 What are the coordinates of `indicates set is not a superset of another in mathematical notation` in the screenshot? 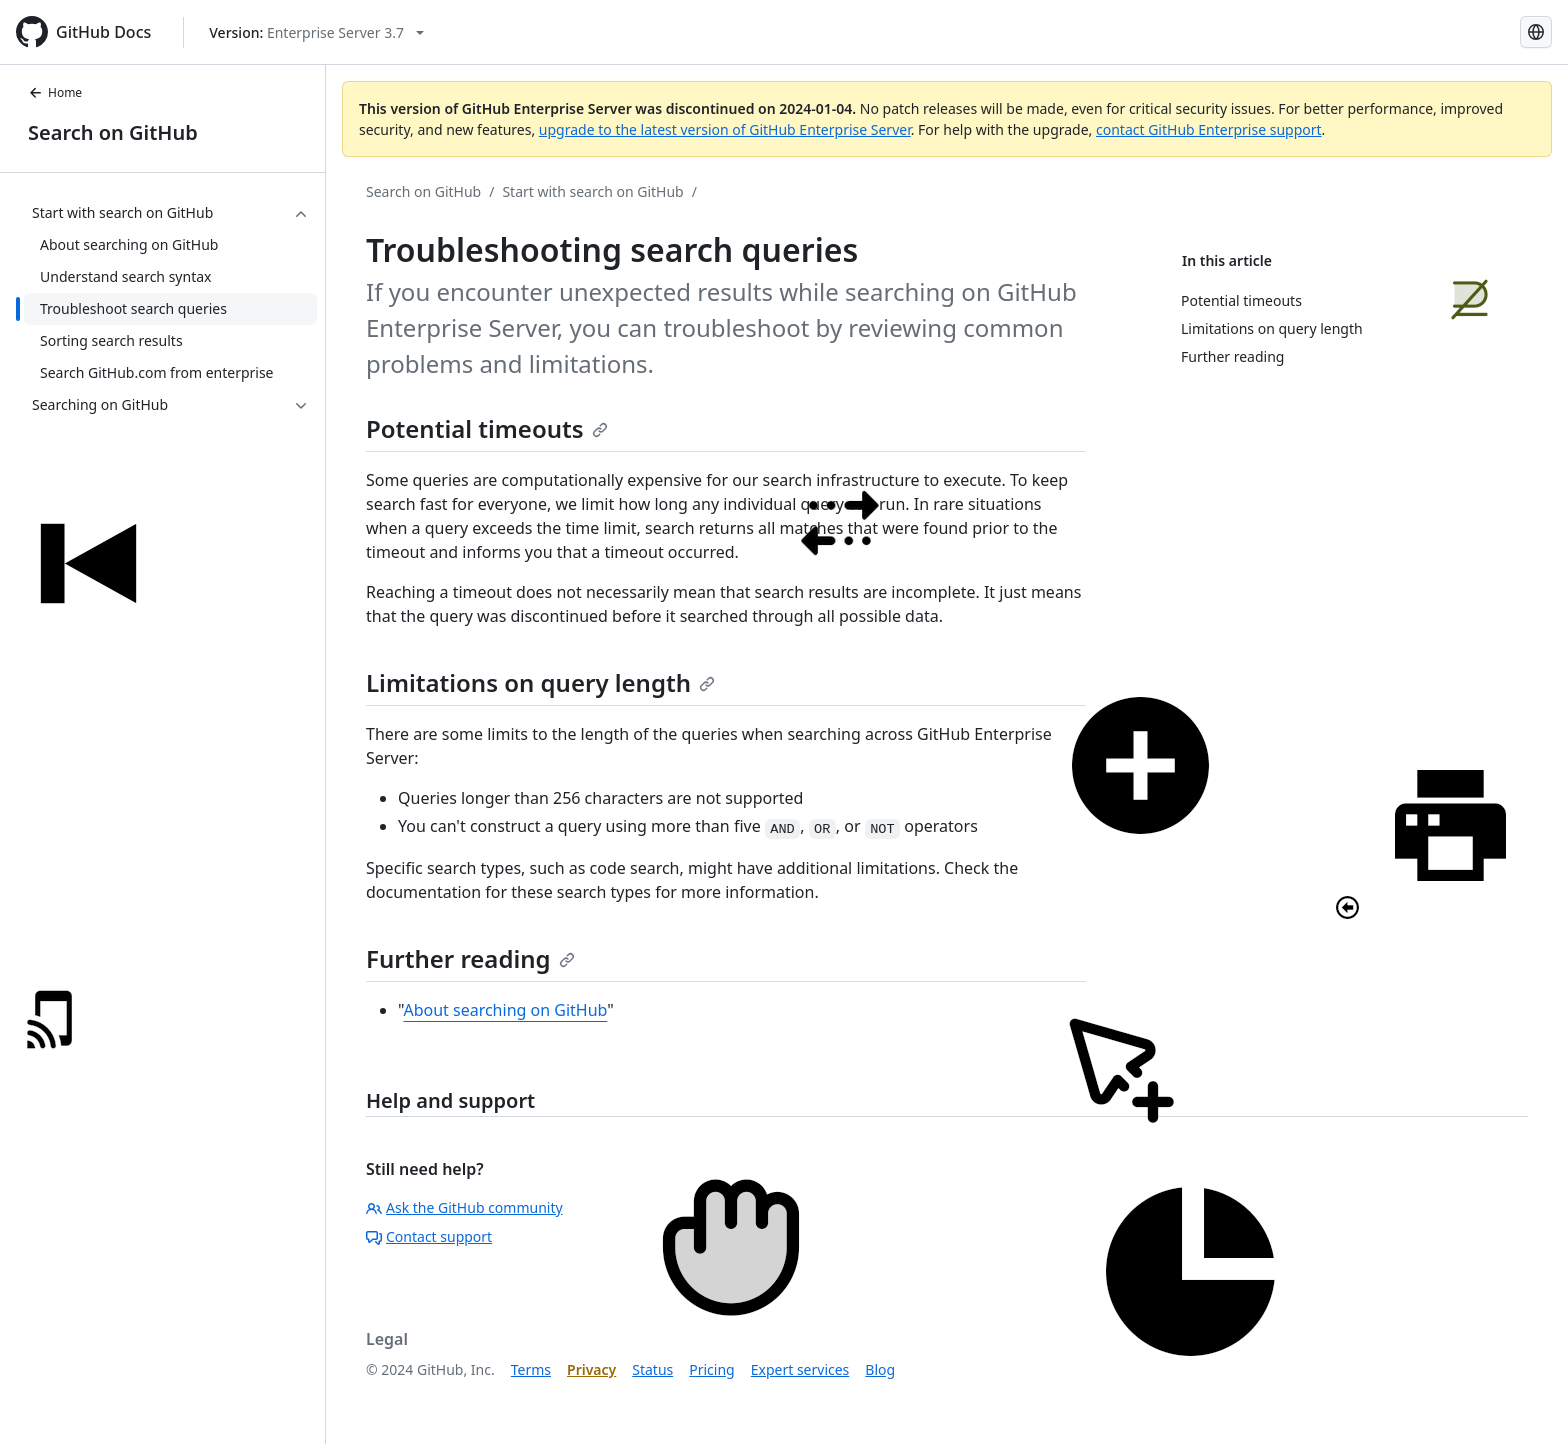 It's located at (1469, 299).